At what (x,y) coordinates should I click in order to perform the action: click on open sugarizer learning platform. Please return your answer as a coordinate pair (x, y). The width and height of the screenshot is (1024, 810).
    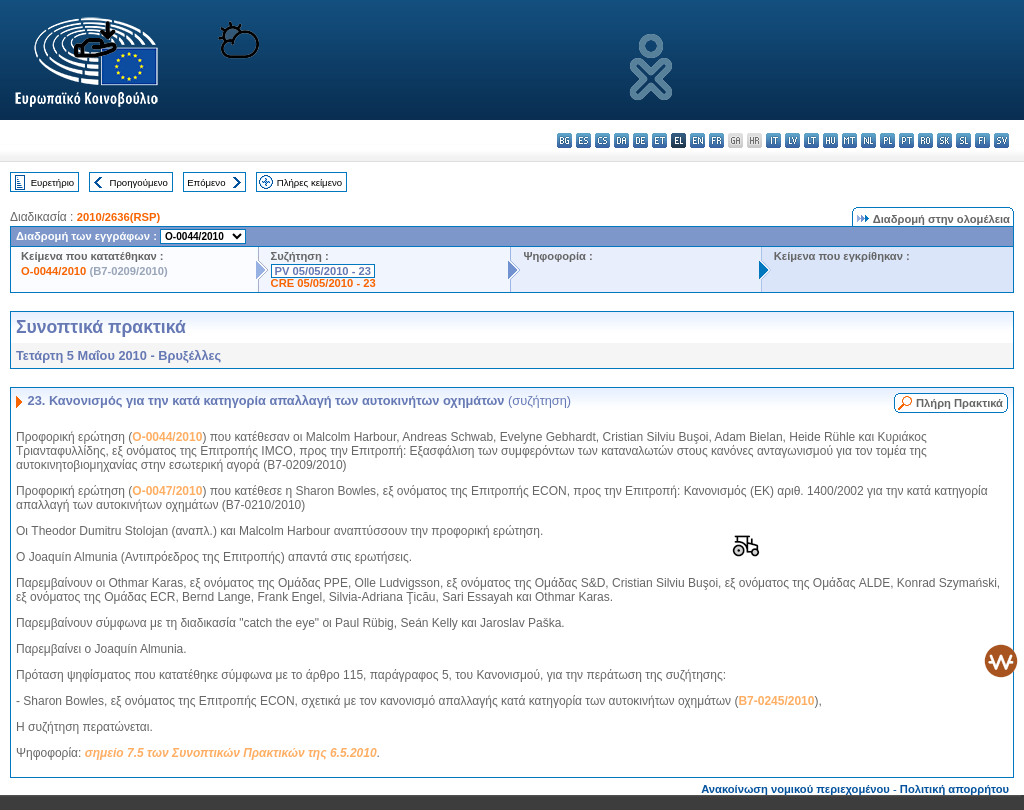
    Looking at the image, I should click on (651, 67).